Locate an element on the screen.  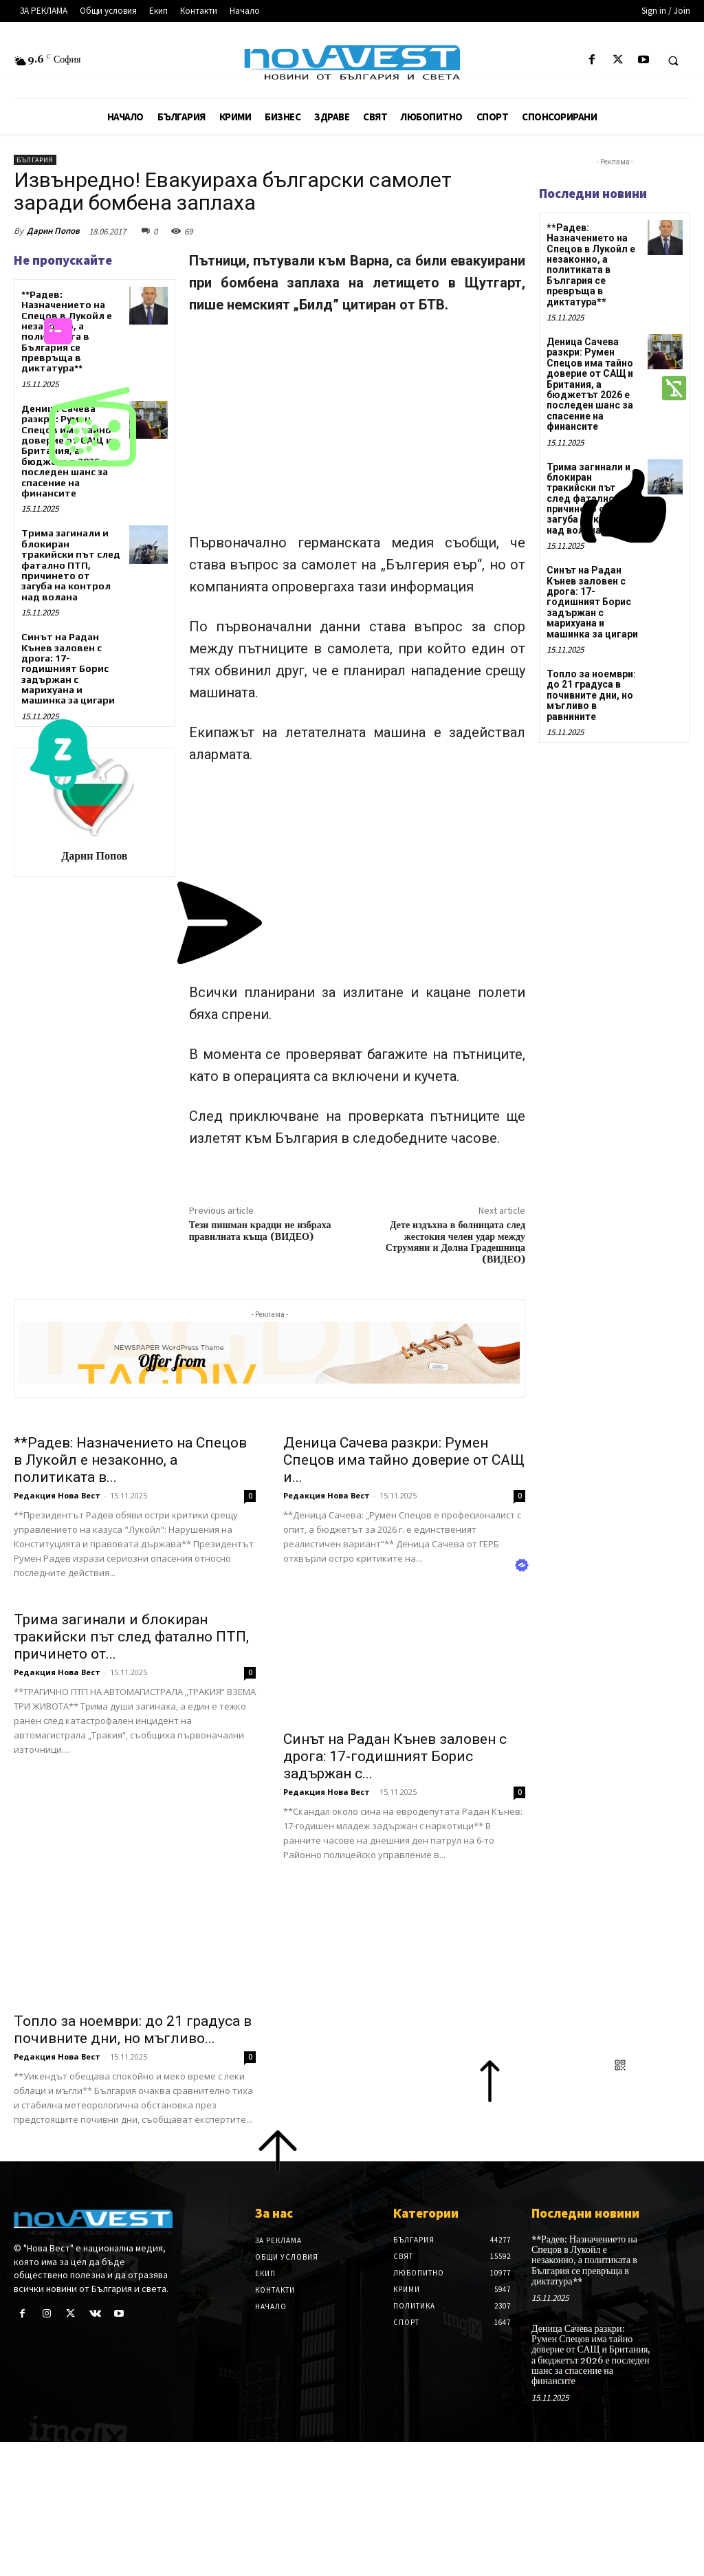
indicates a discord partnered server is located at coordinates (522, 1565).